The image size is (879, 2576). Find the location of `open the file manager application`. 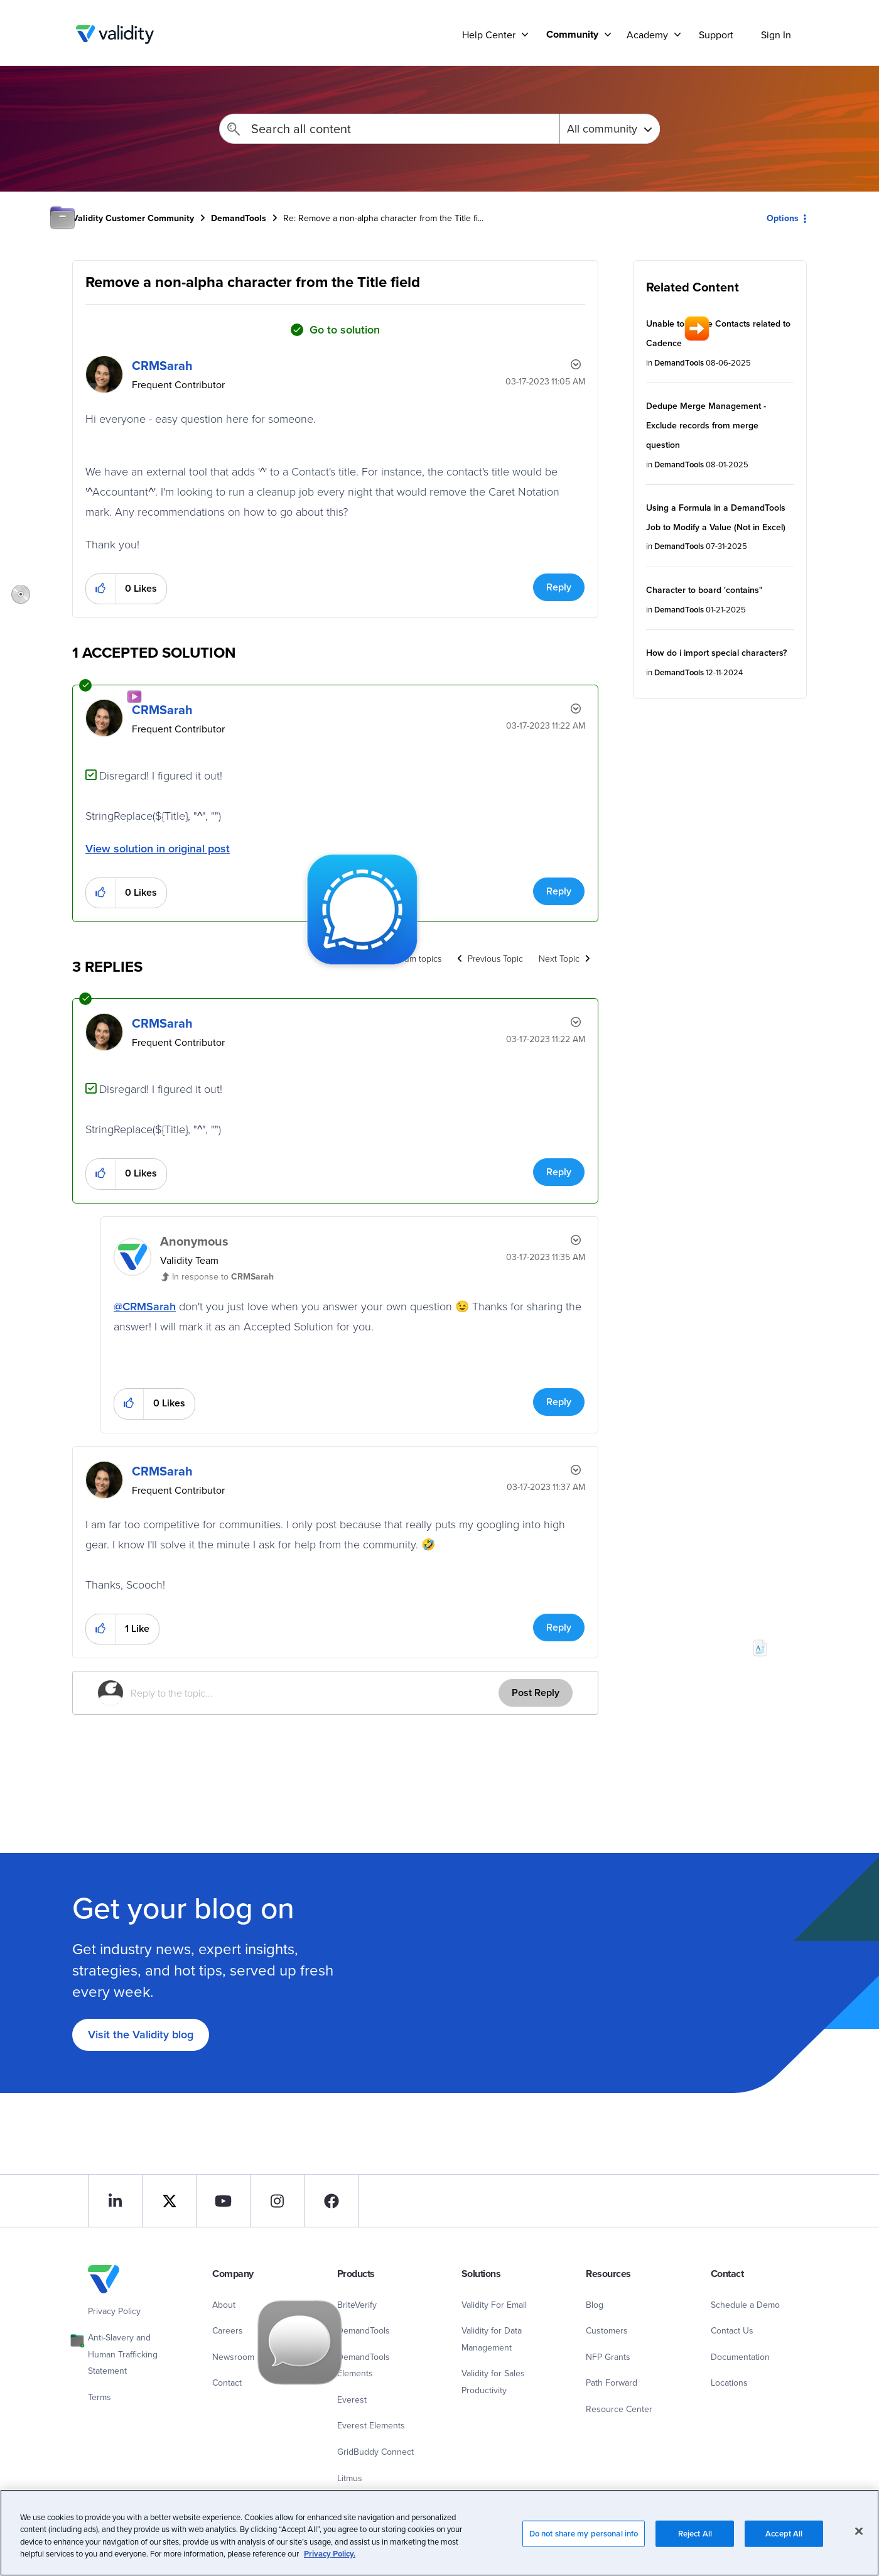

open the file manager application is located at coordinates (62, 217).